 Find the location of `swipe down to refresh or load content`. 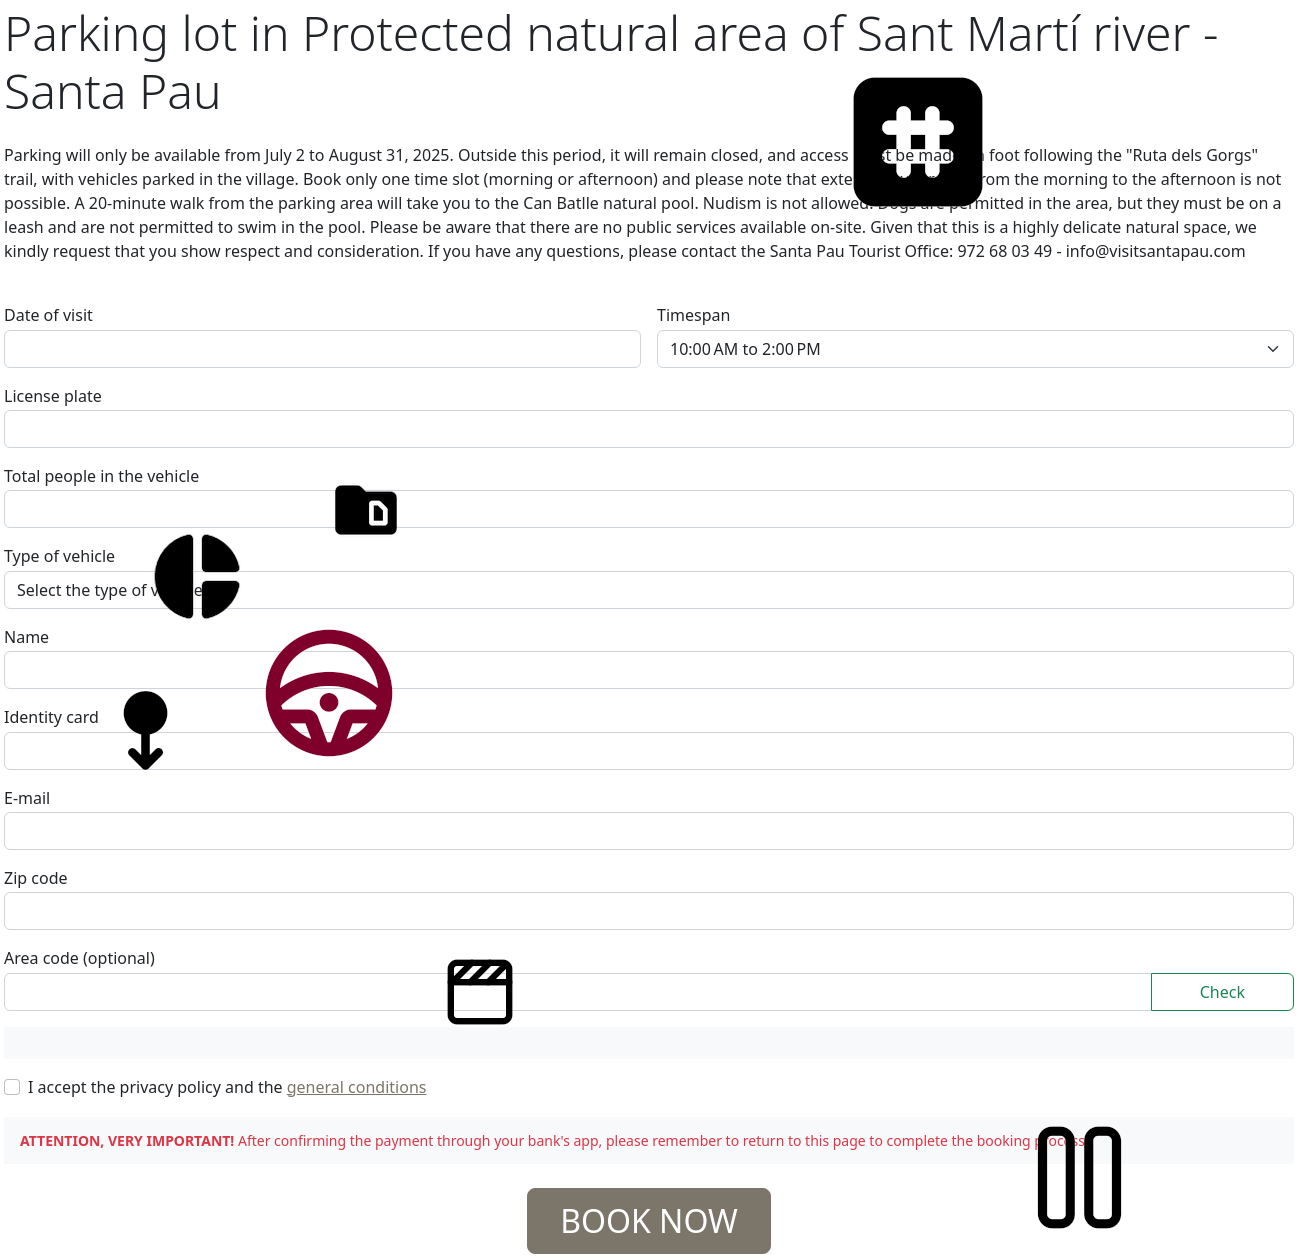

swipe down to refresh or load content is located at coordinates (145, 730).